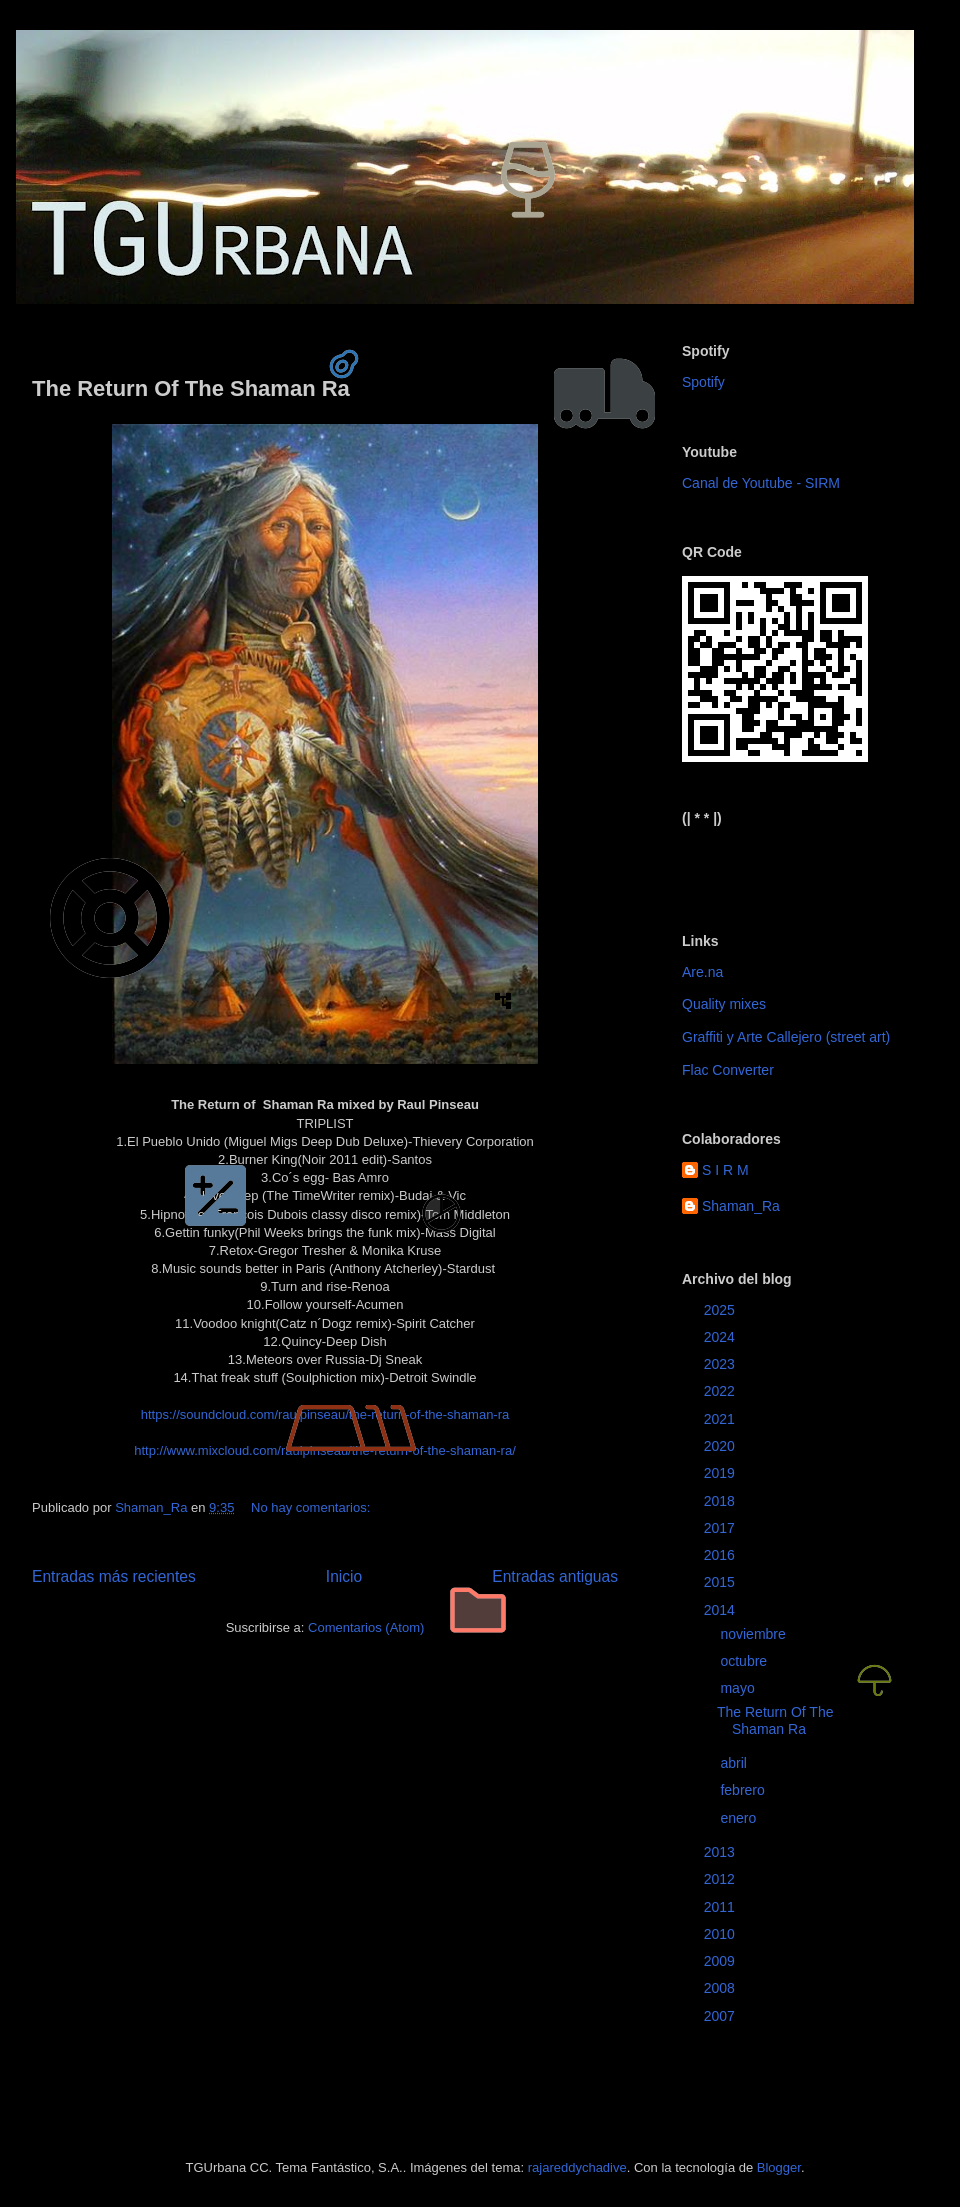 Image resolution: width=960 pixels, height=2207 pixels. What do you see at coordinates (503, 1001) in the screenshot?
I see `view account hierarchy or organizational structure` at bounding box center [503, 1001].